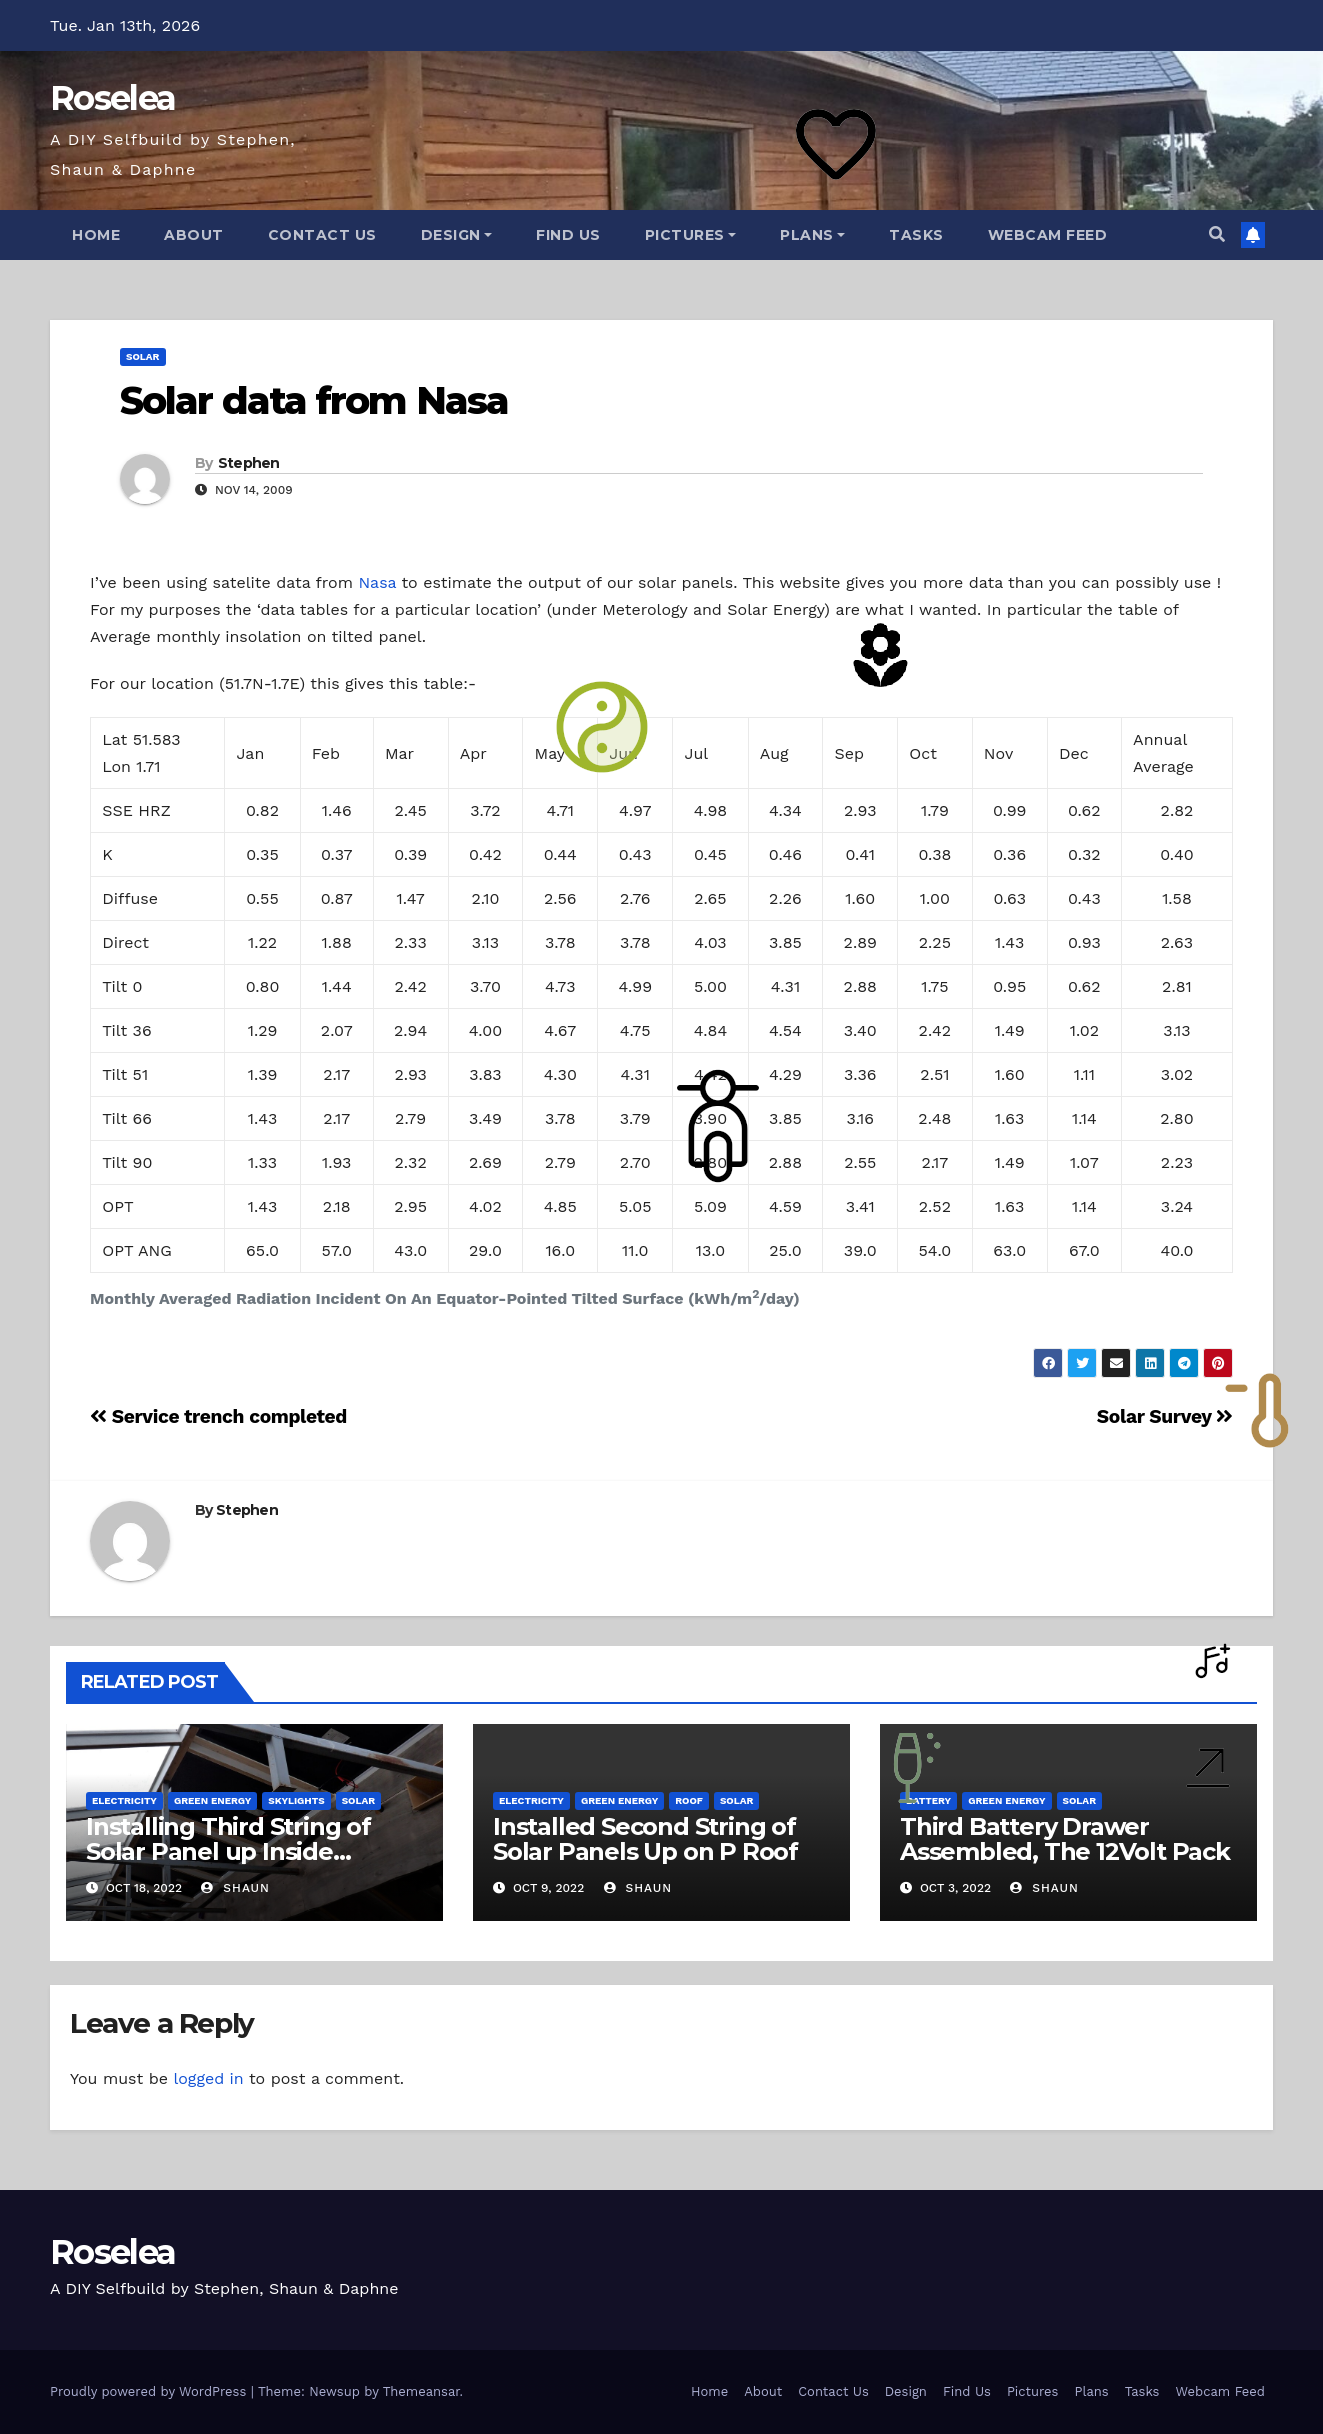  Describe the element at coordinates (910, 1768) in the screenshot. I see `celebrate an achievement or milestone` at that location.